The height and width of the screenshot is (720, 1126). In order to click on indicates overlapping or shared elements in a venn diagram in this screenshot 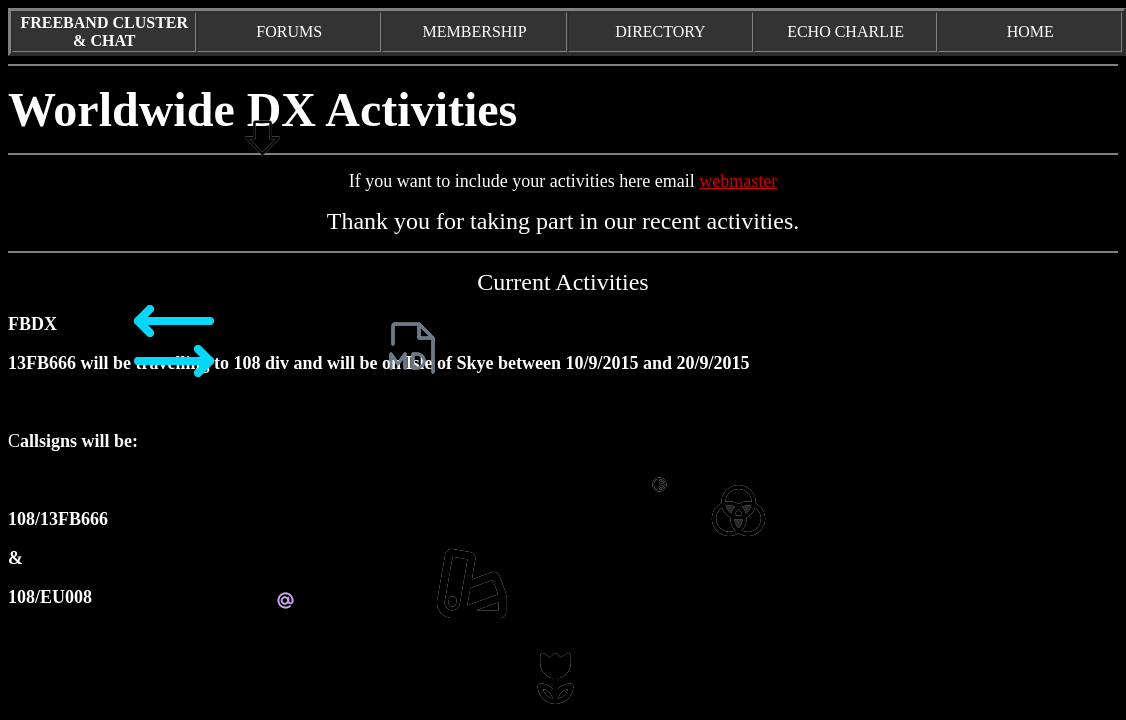, I will do `click(738, 511)`.